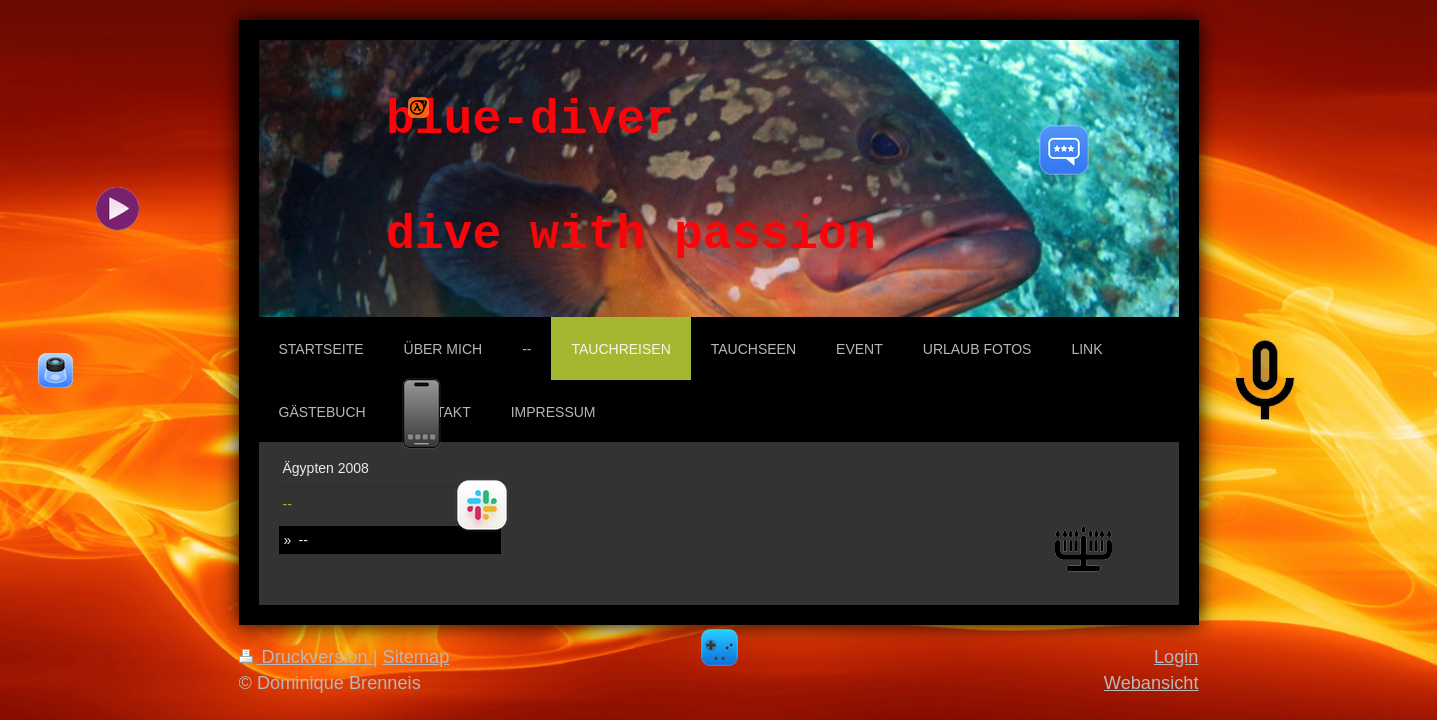  What do you see at coordinates (719, 647) in the screenshot?
I see `launch mgba game boy advance emulator` at bounding box center [719, 647].